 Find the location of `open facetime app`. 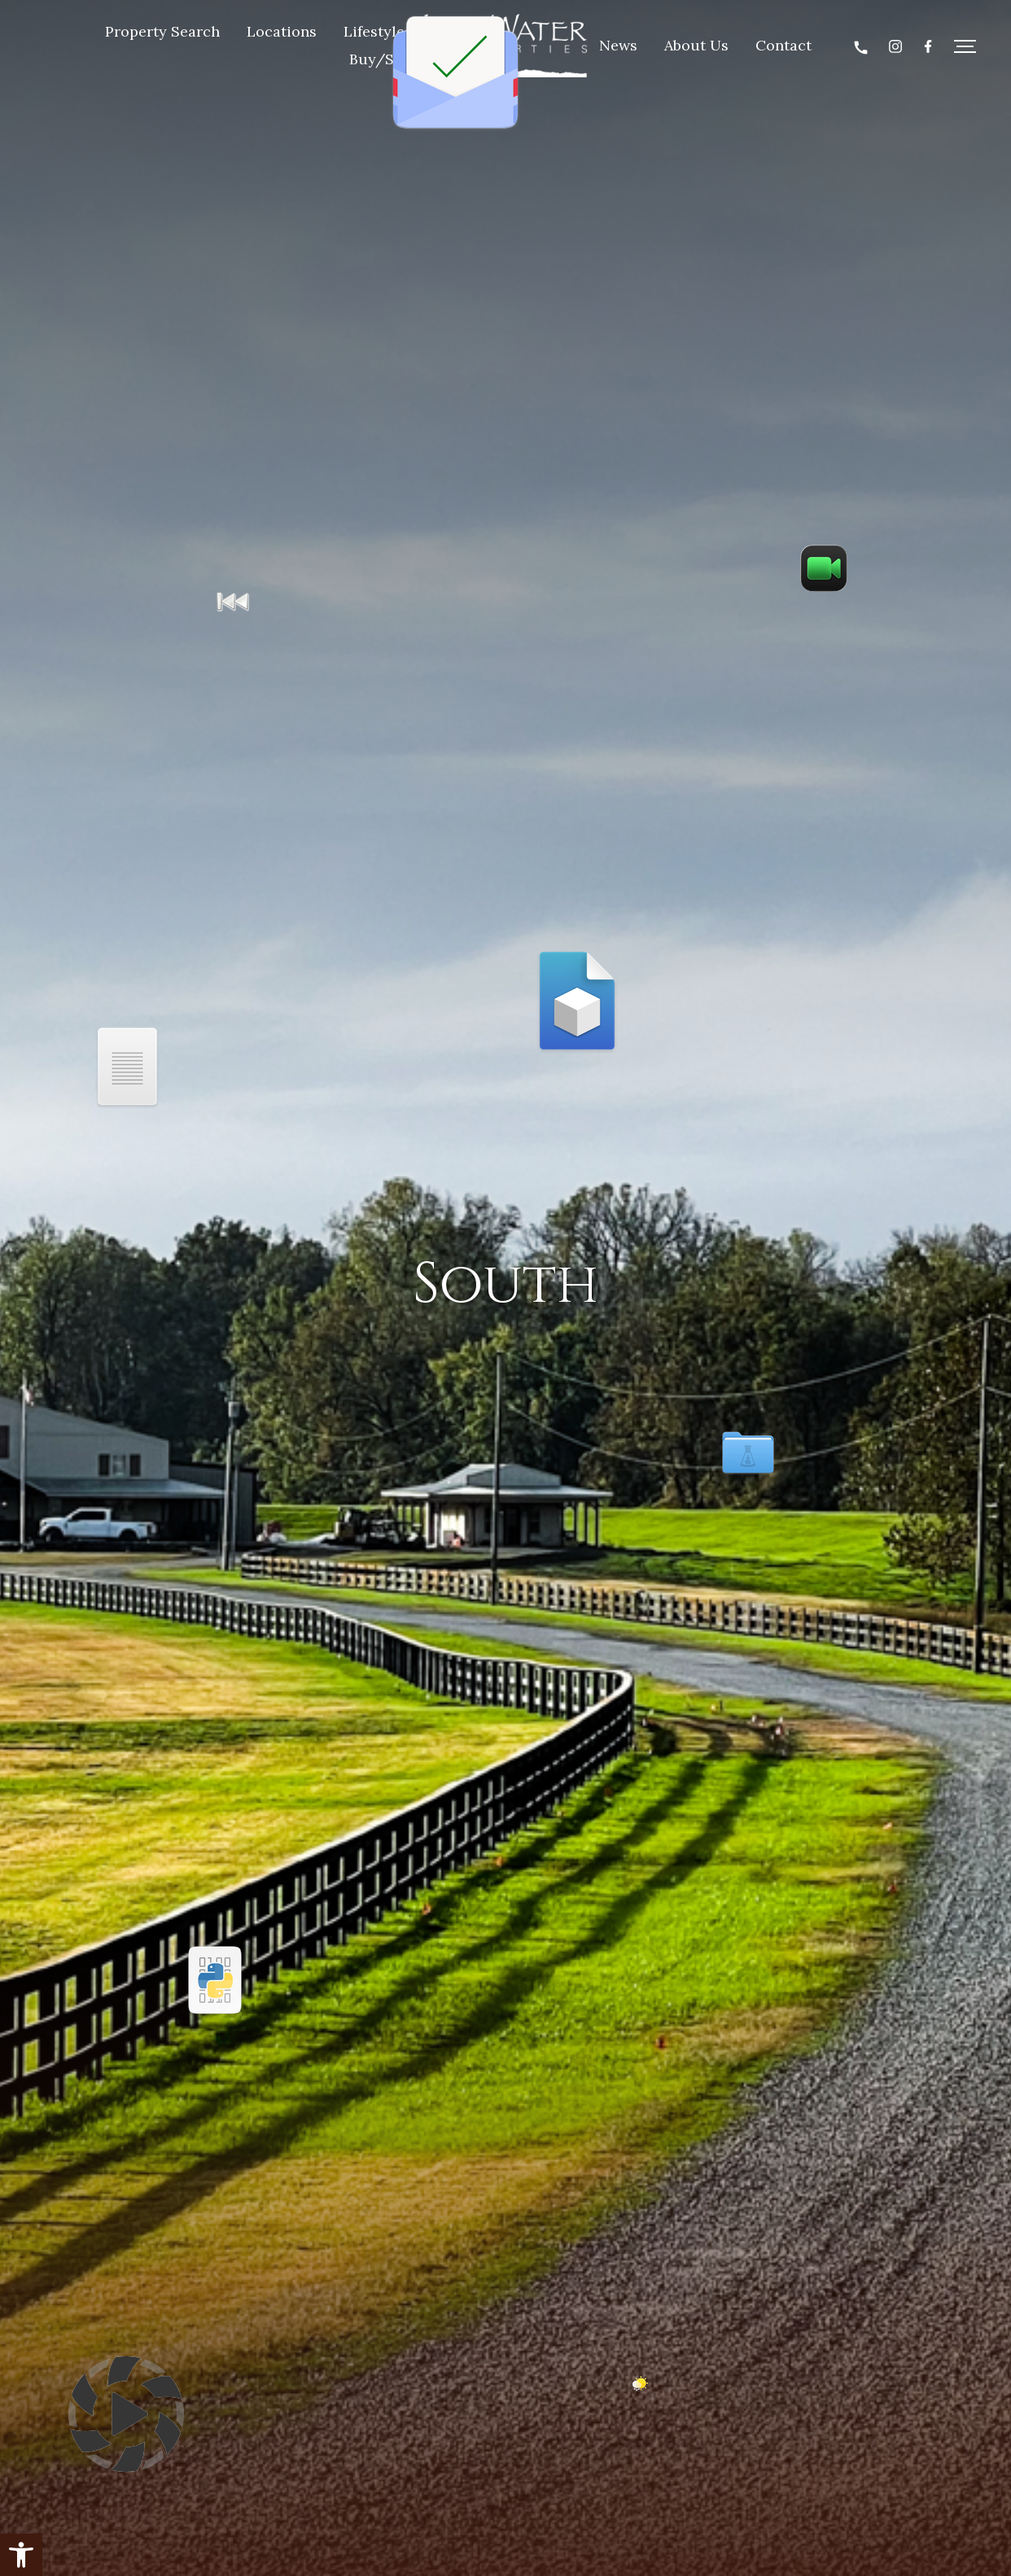

open facetime app is located at coordinates (824, 568).